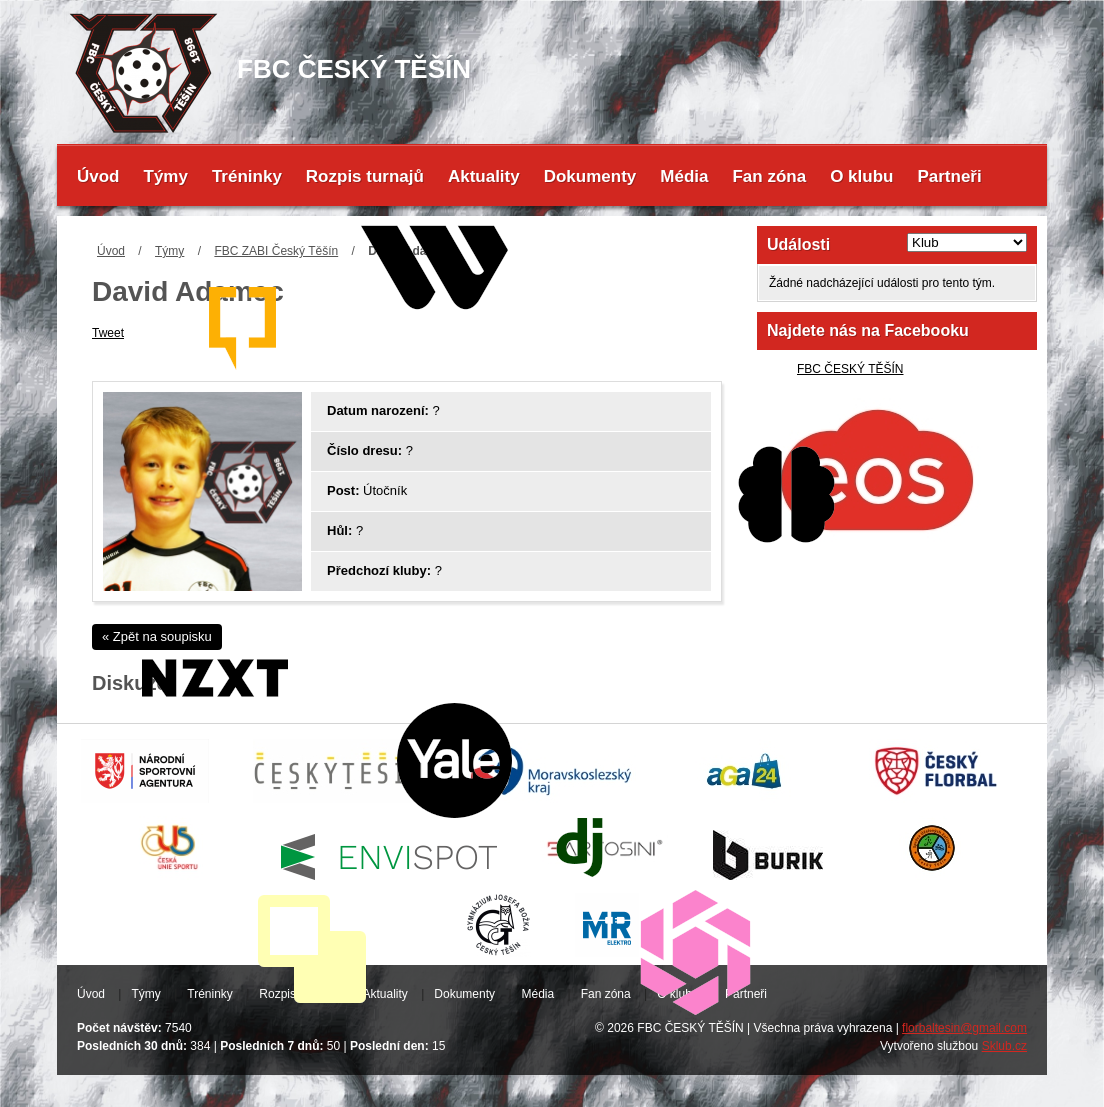 The height and width of the screenshot is (1107, 1104). I want to click on bring selected object forward one layer, so click(312, 949).